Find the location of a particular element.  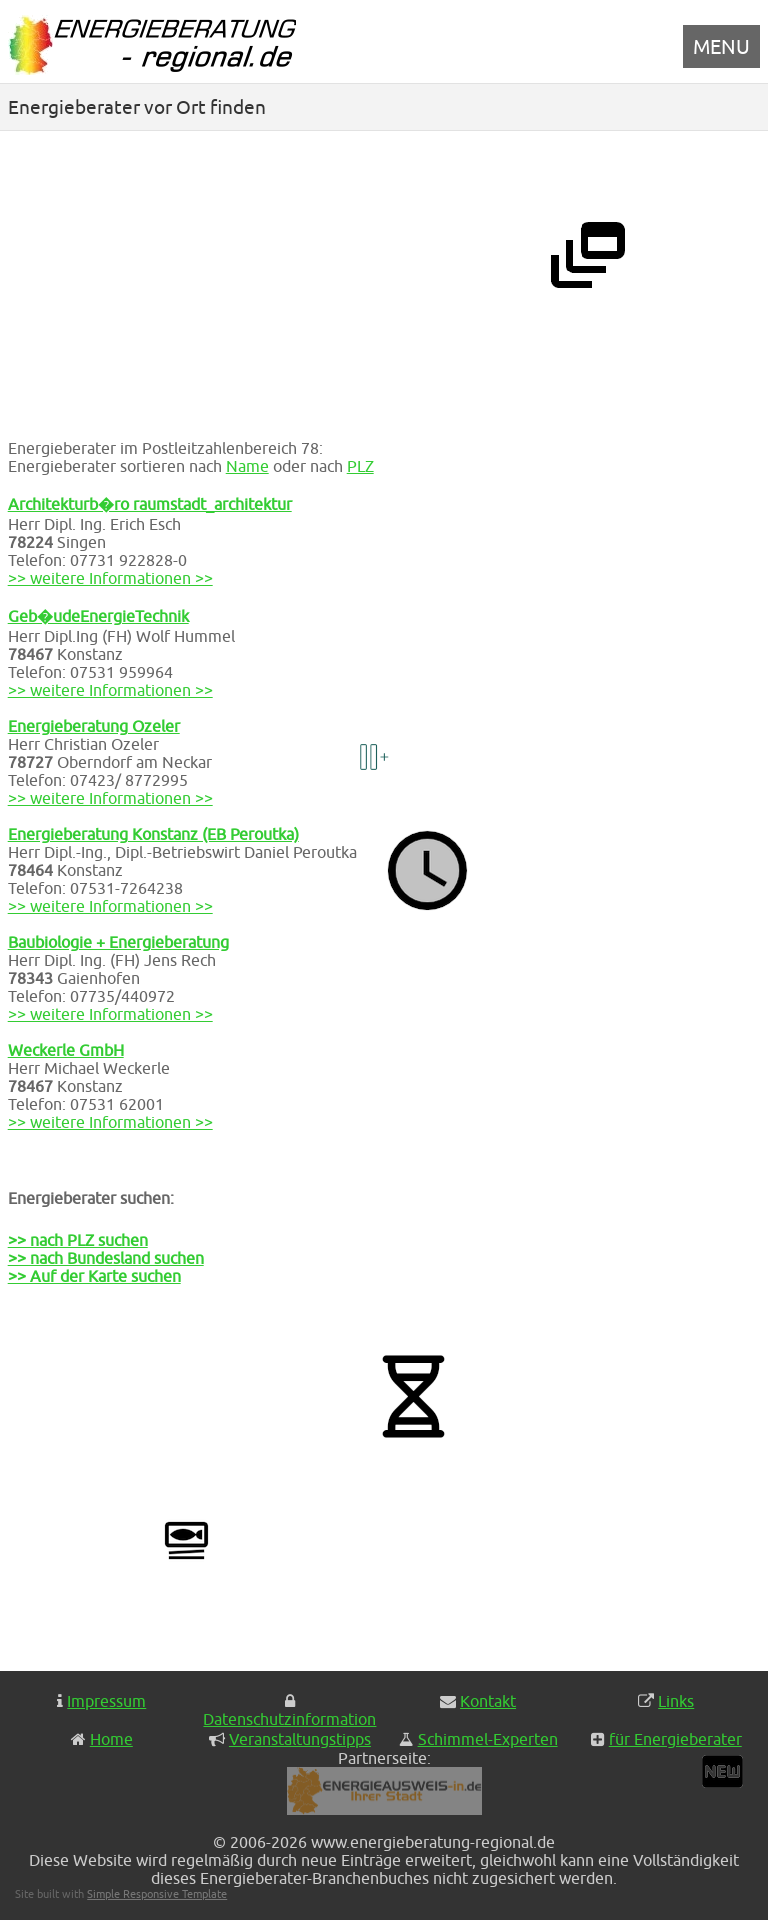

indicates new content or recently added items is located at coordinates (722, 1771).